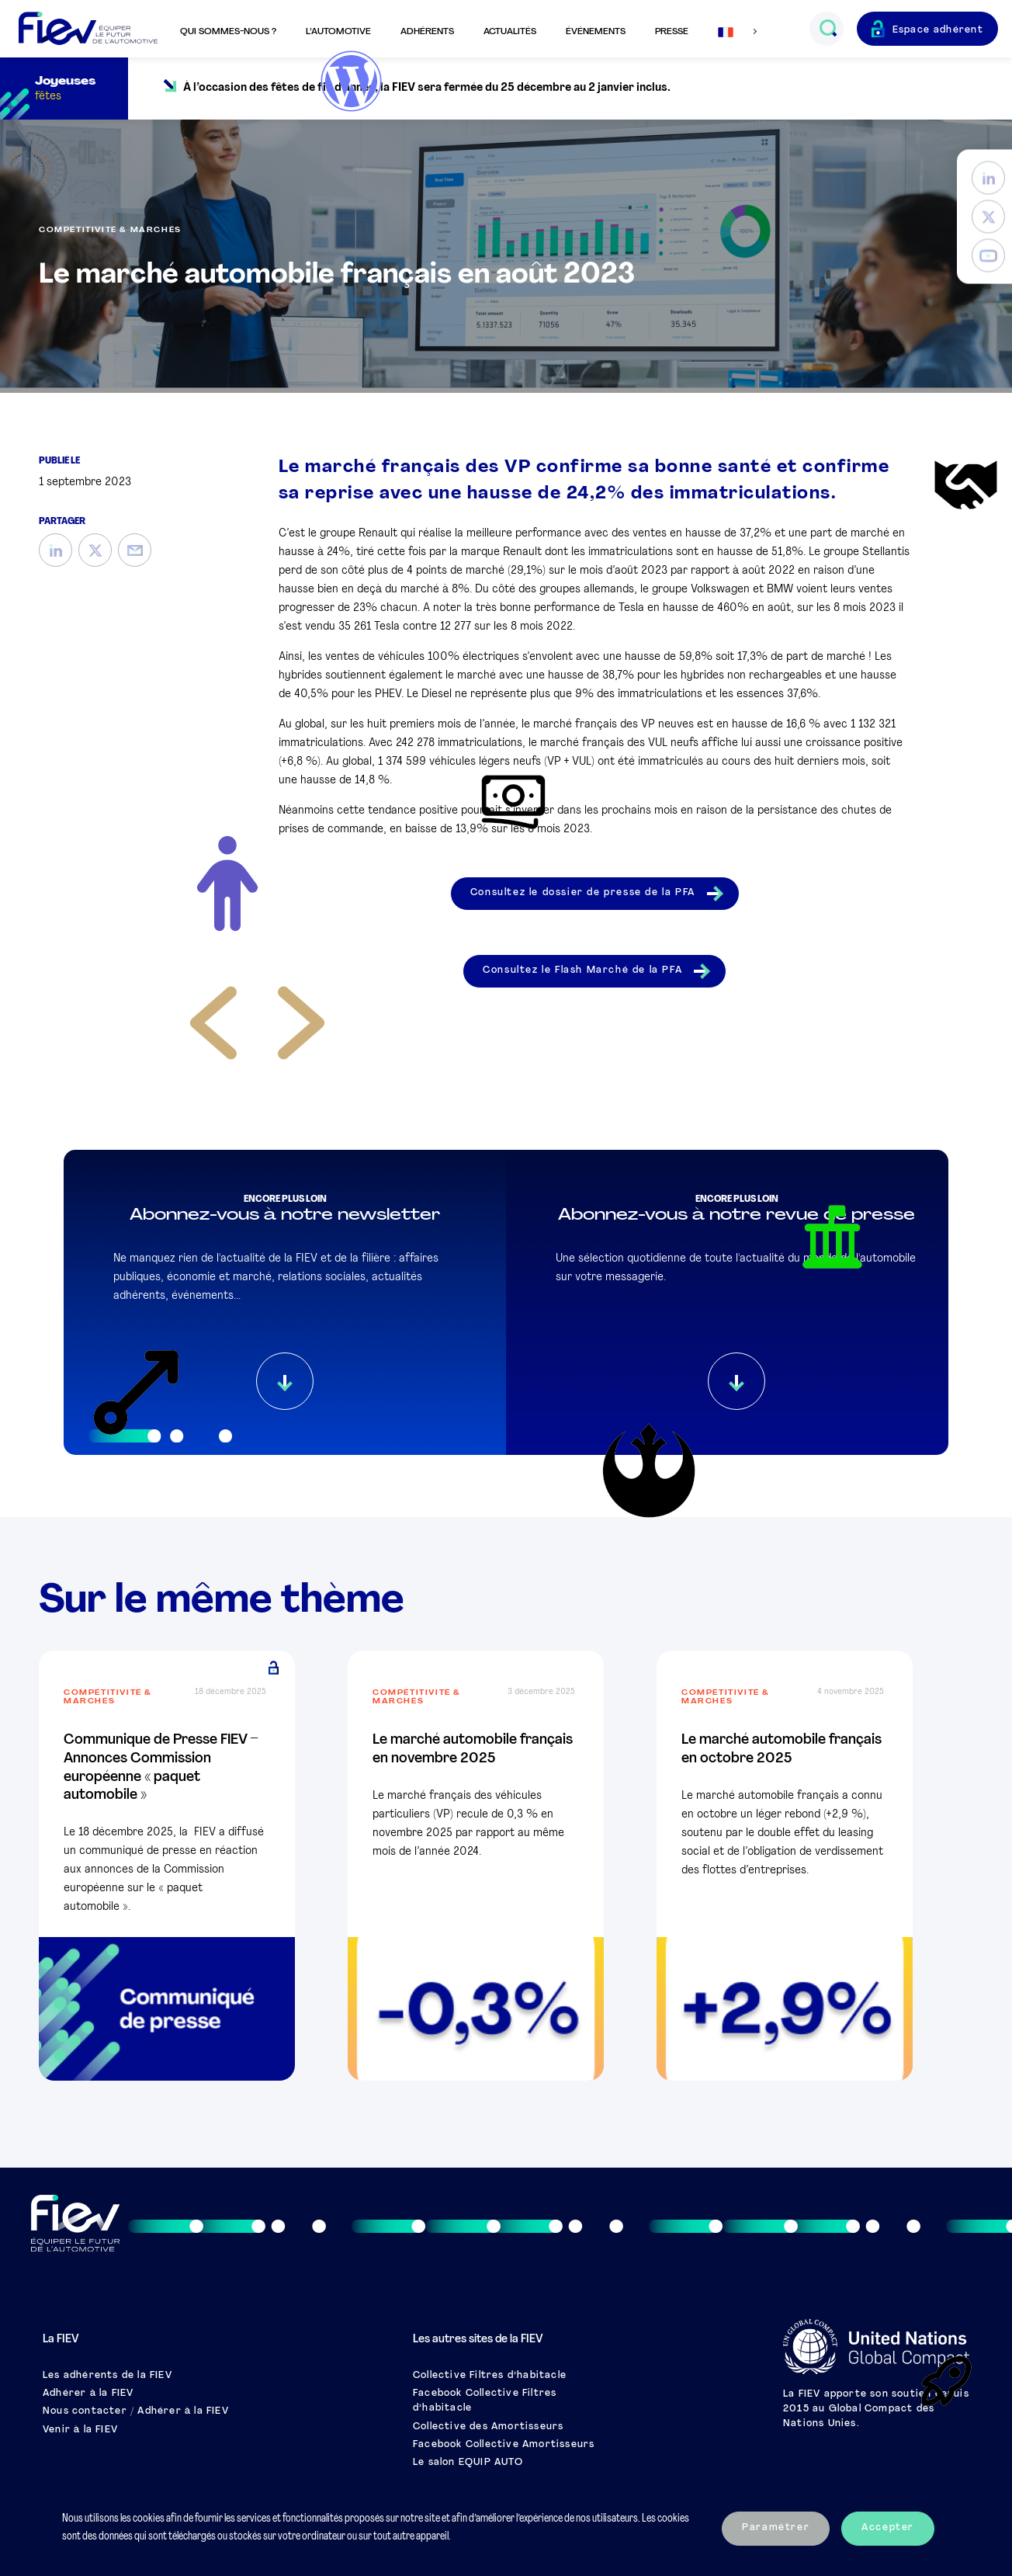 The height and width of the screenshot is (2576, 1012). What do you see at coordinates (649, 1470) in the screenshot?
I see `Star Wars Rebel Alliance logo` at bounding box center [649, 1470].